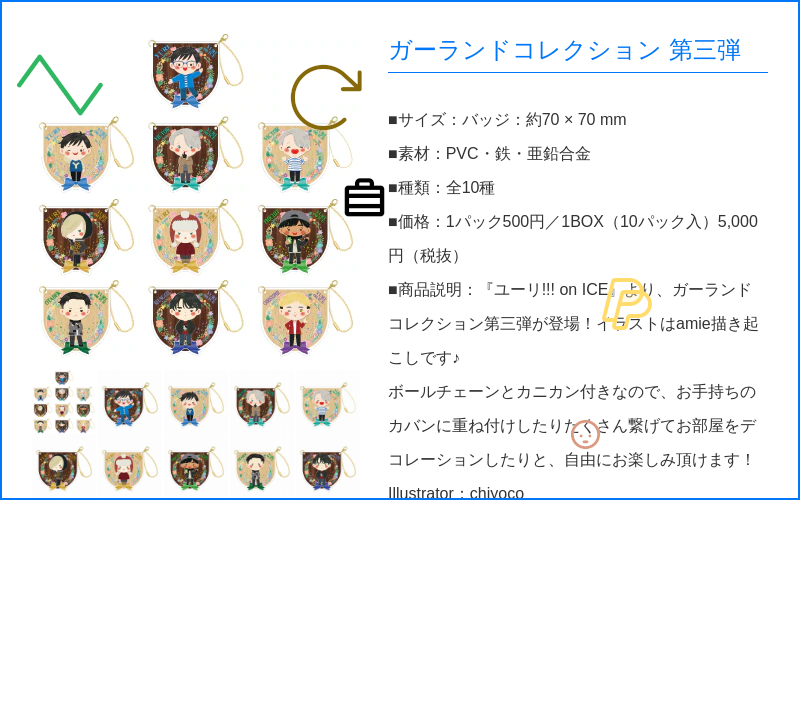 Image resolution: width=800 pixels, height=720 pixels. Describe the element at coordinates (585, 434) in the screenshot. I see `indicates a sad or disappointed mood` at that location.